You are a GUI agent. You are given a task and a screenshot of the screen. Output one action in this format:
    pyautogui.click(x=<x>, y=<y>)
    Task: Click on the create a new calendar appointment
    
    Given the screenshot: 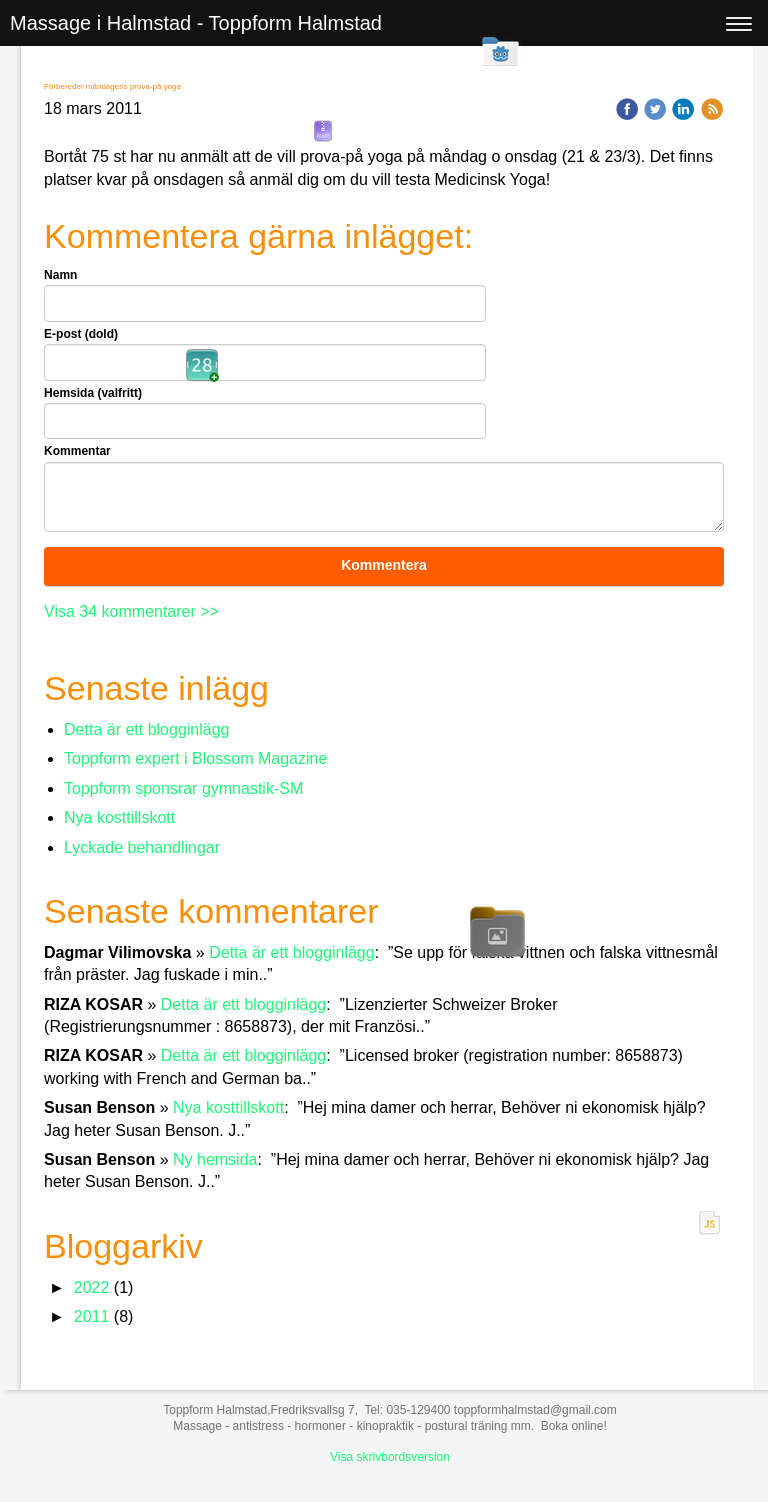 What is the action you would take?
    pyautogui.click(x=202, y=365)
    